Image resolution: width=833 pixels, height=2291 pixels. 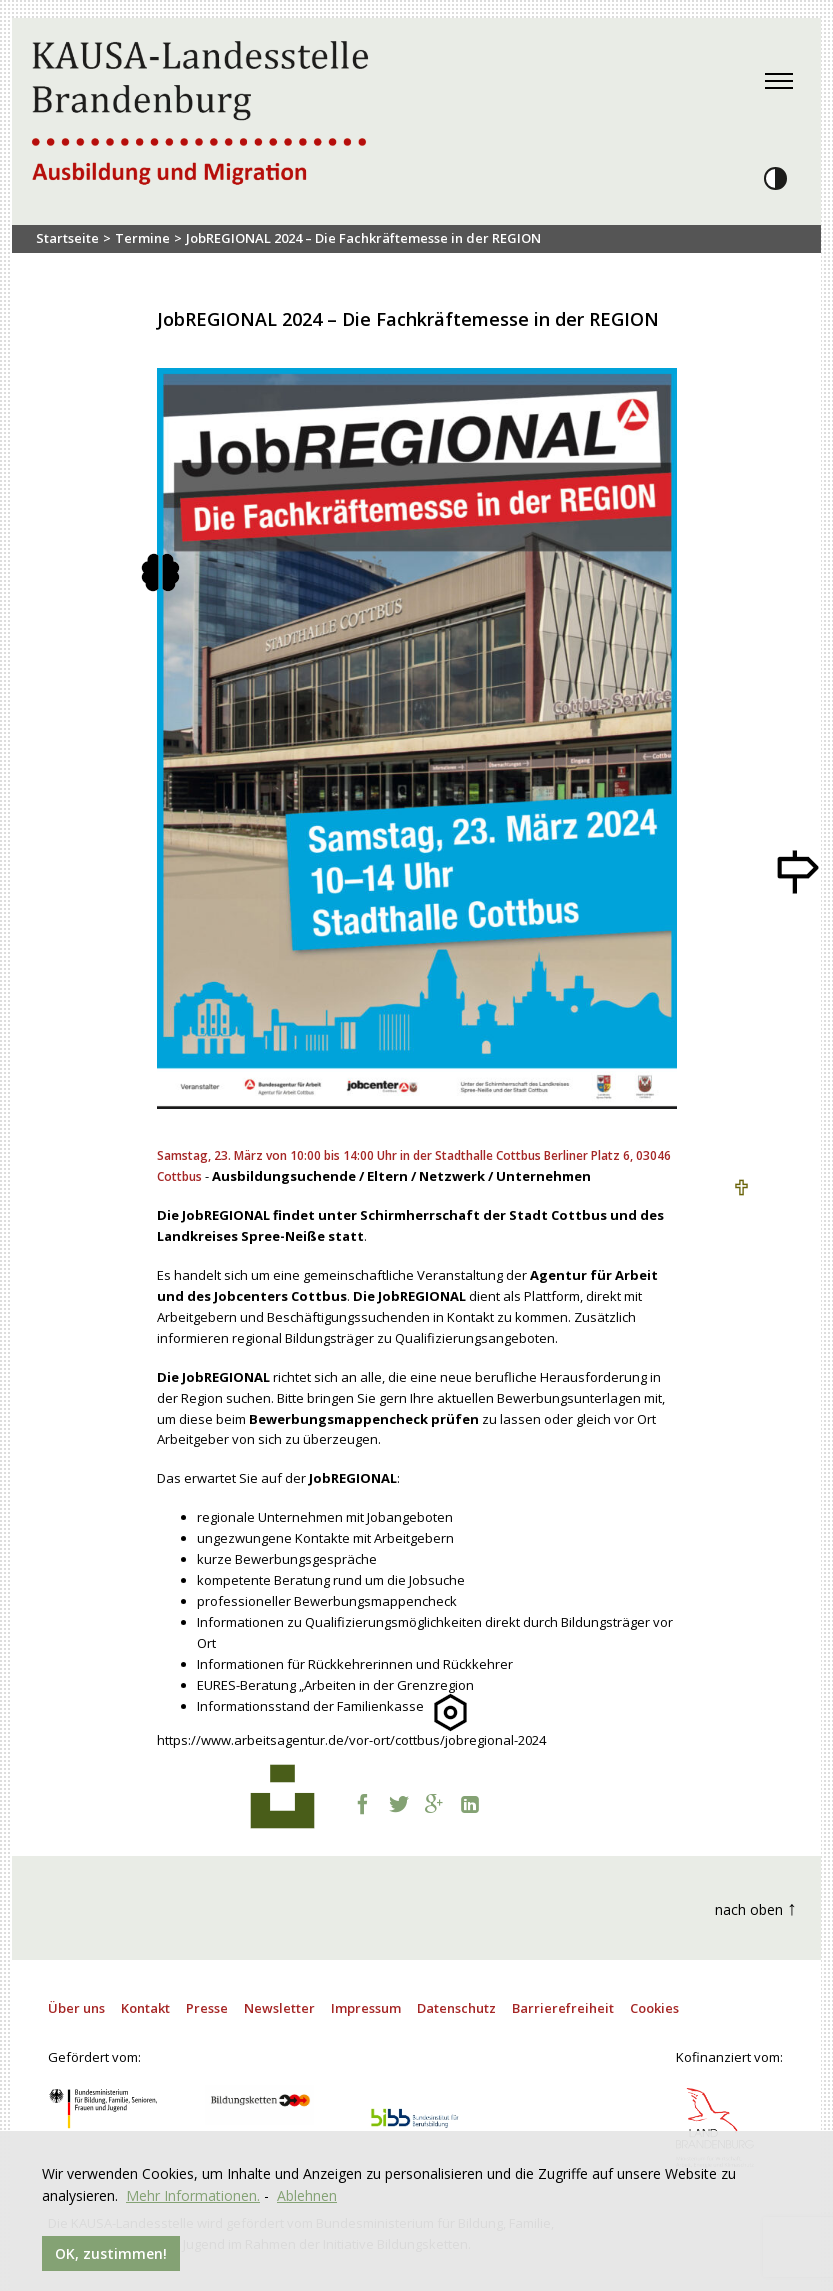 What do you see at coordinates (282, 1796) in the screenshot?
I see `open unsplash to browse stock photos` at bounding box center [282, 1796].